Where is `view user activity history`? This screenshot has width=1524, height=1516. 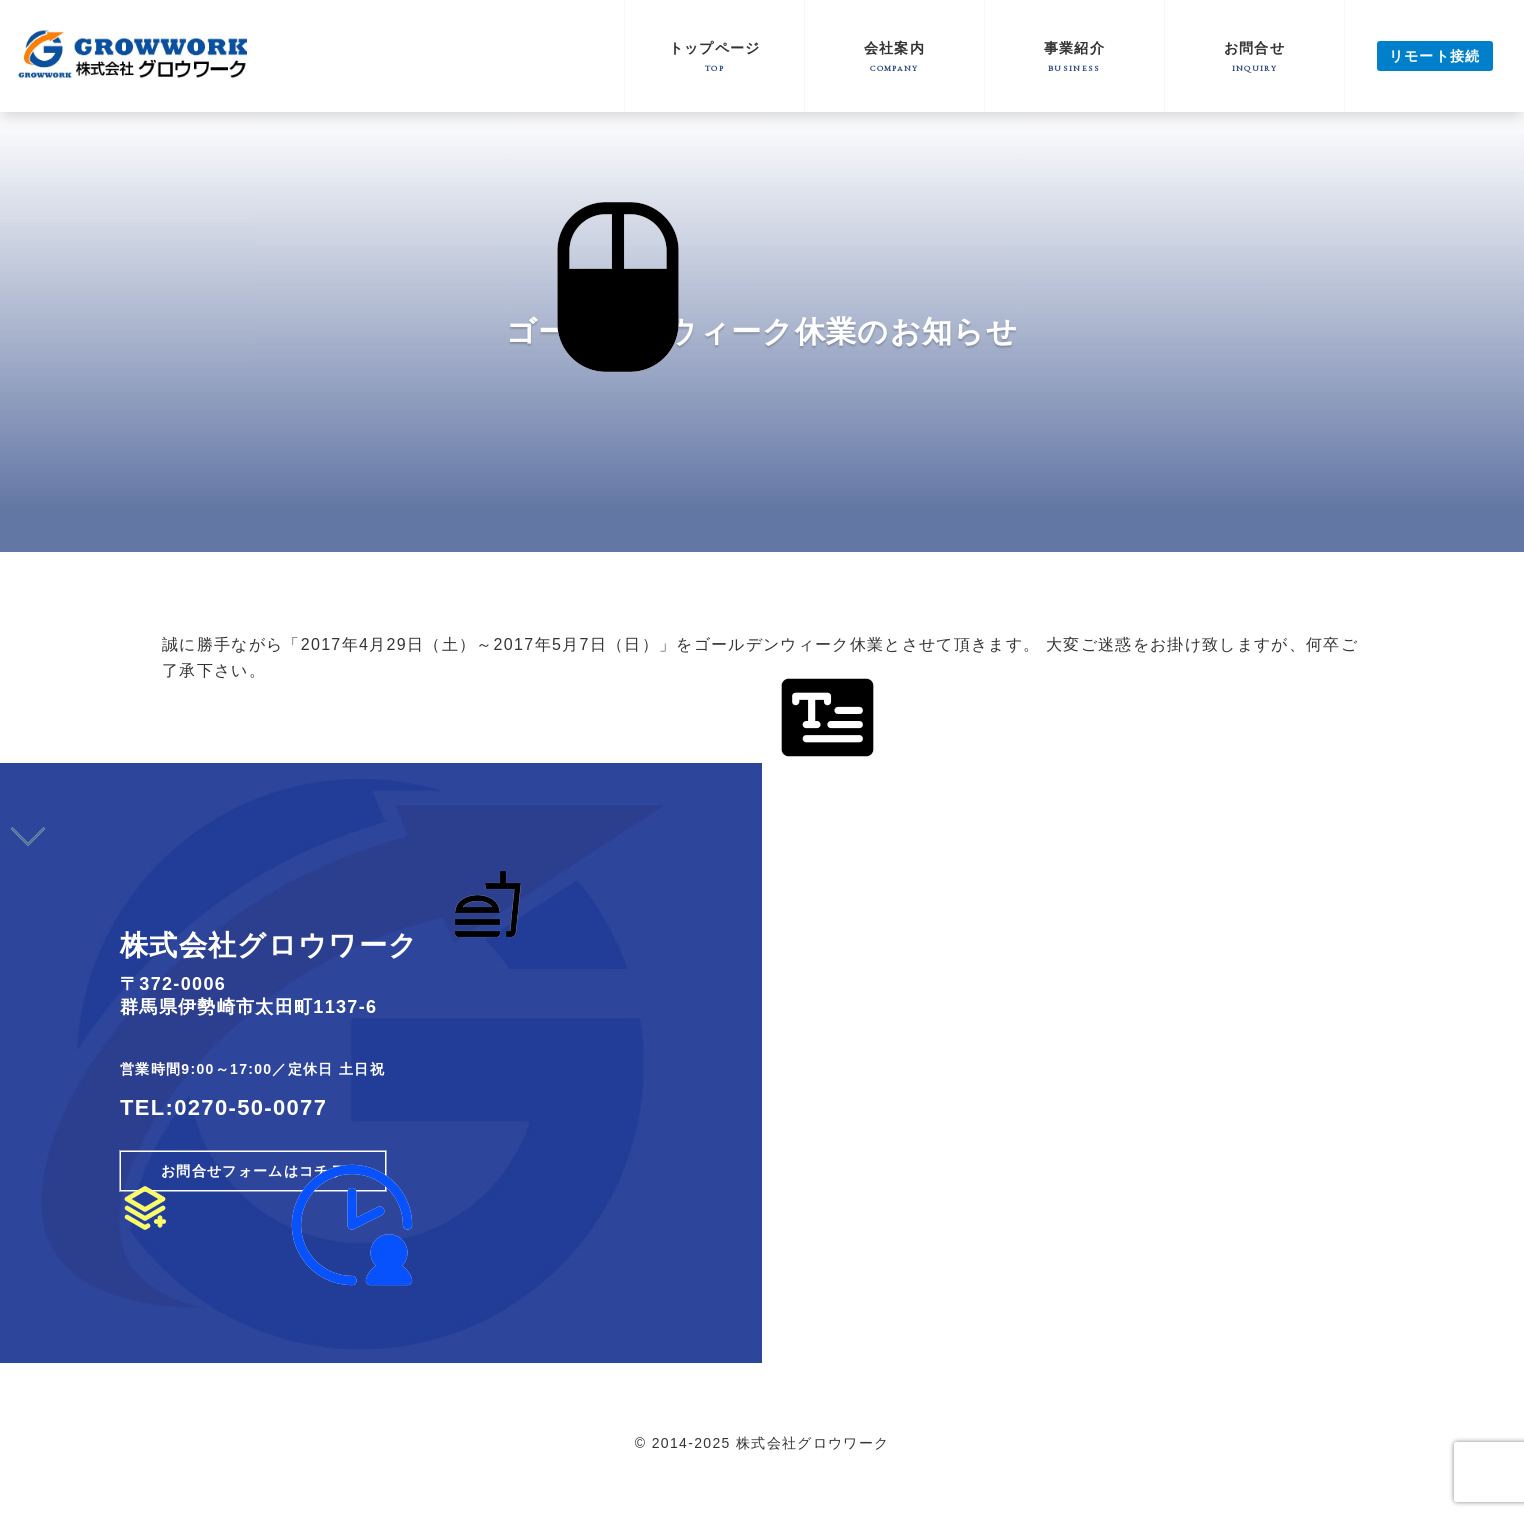
view user activity history is located at coordinates (352, 1225).